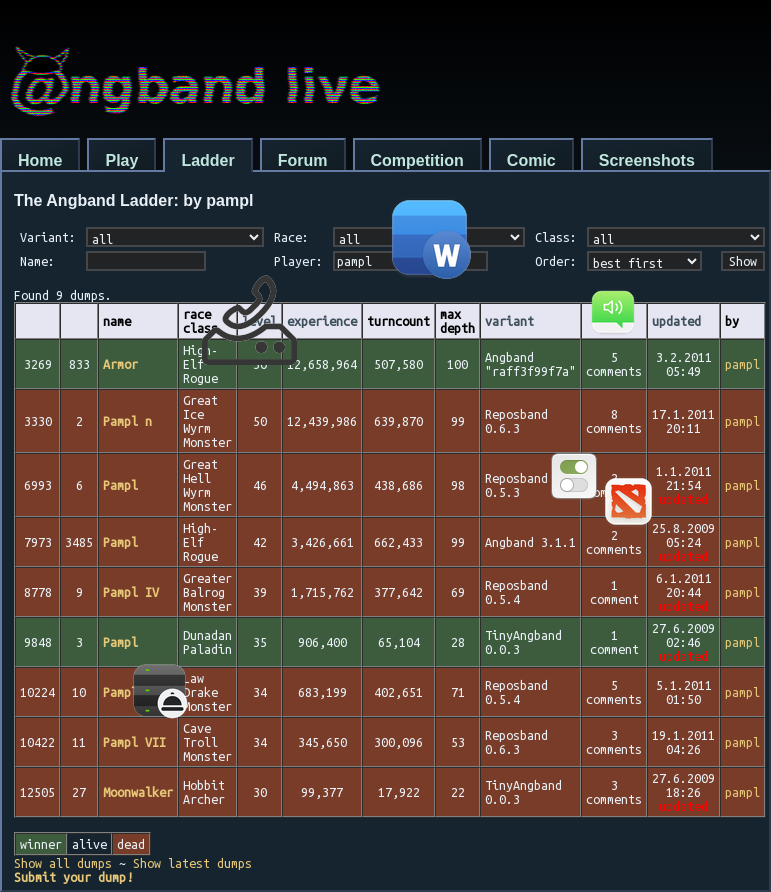 The height and width of the screenshot is (892, 771). Describe the element at coordinates (429, 237) in the screenshot. I see `open Microsoft Word` at that location.